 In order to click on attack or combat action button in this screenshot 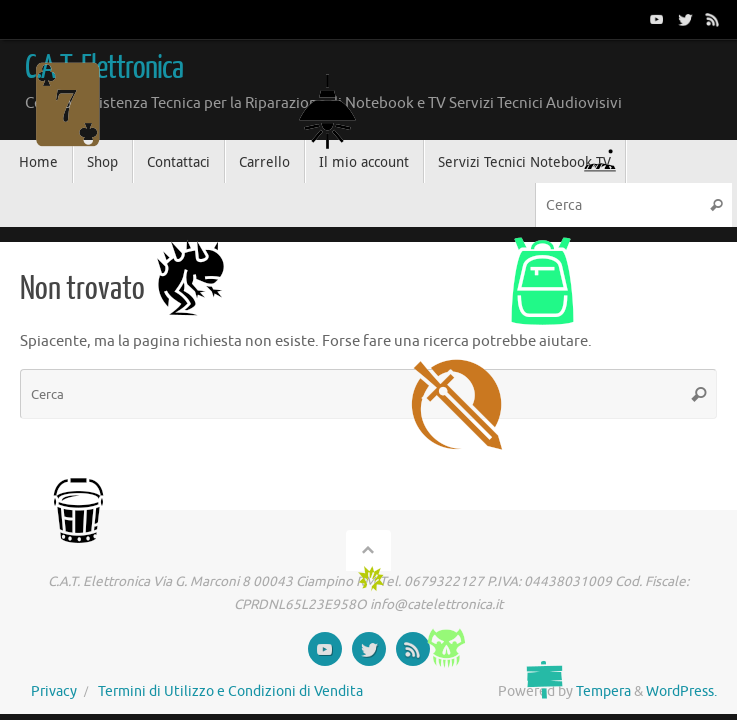, I will do `click(456, 404)`.